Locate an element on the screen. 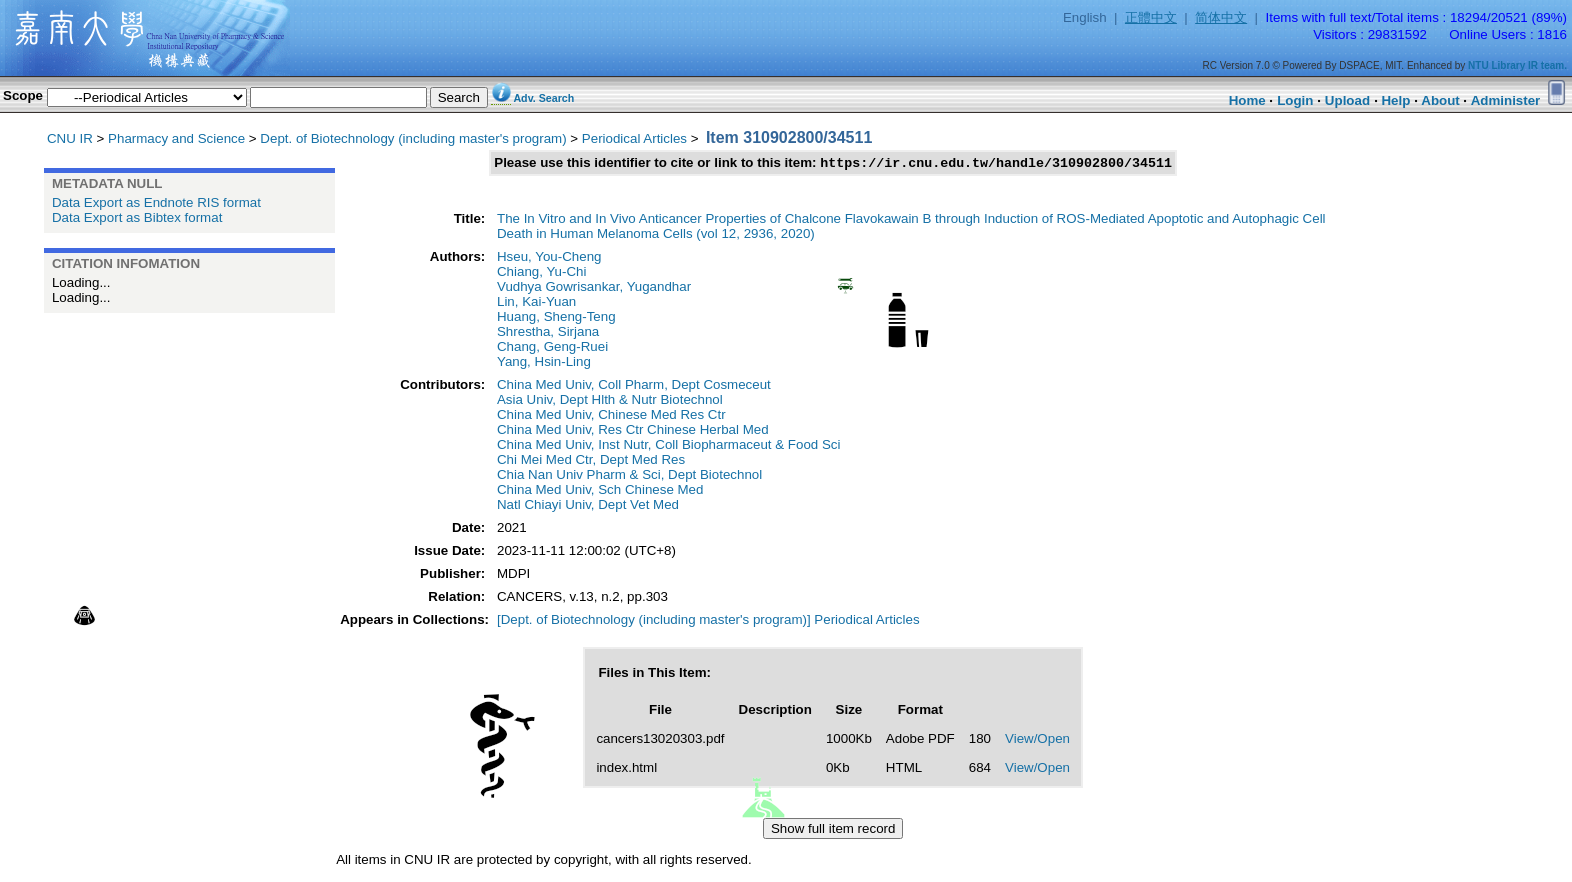  view space mission or spacecraft content is located at coordinates (84, 615).